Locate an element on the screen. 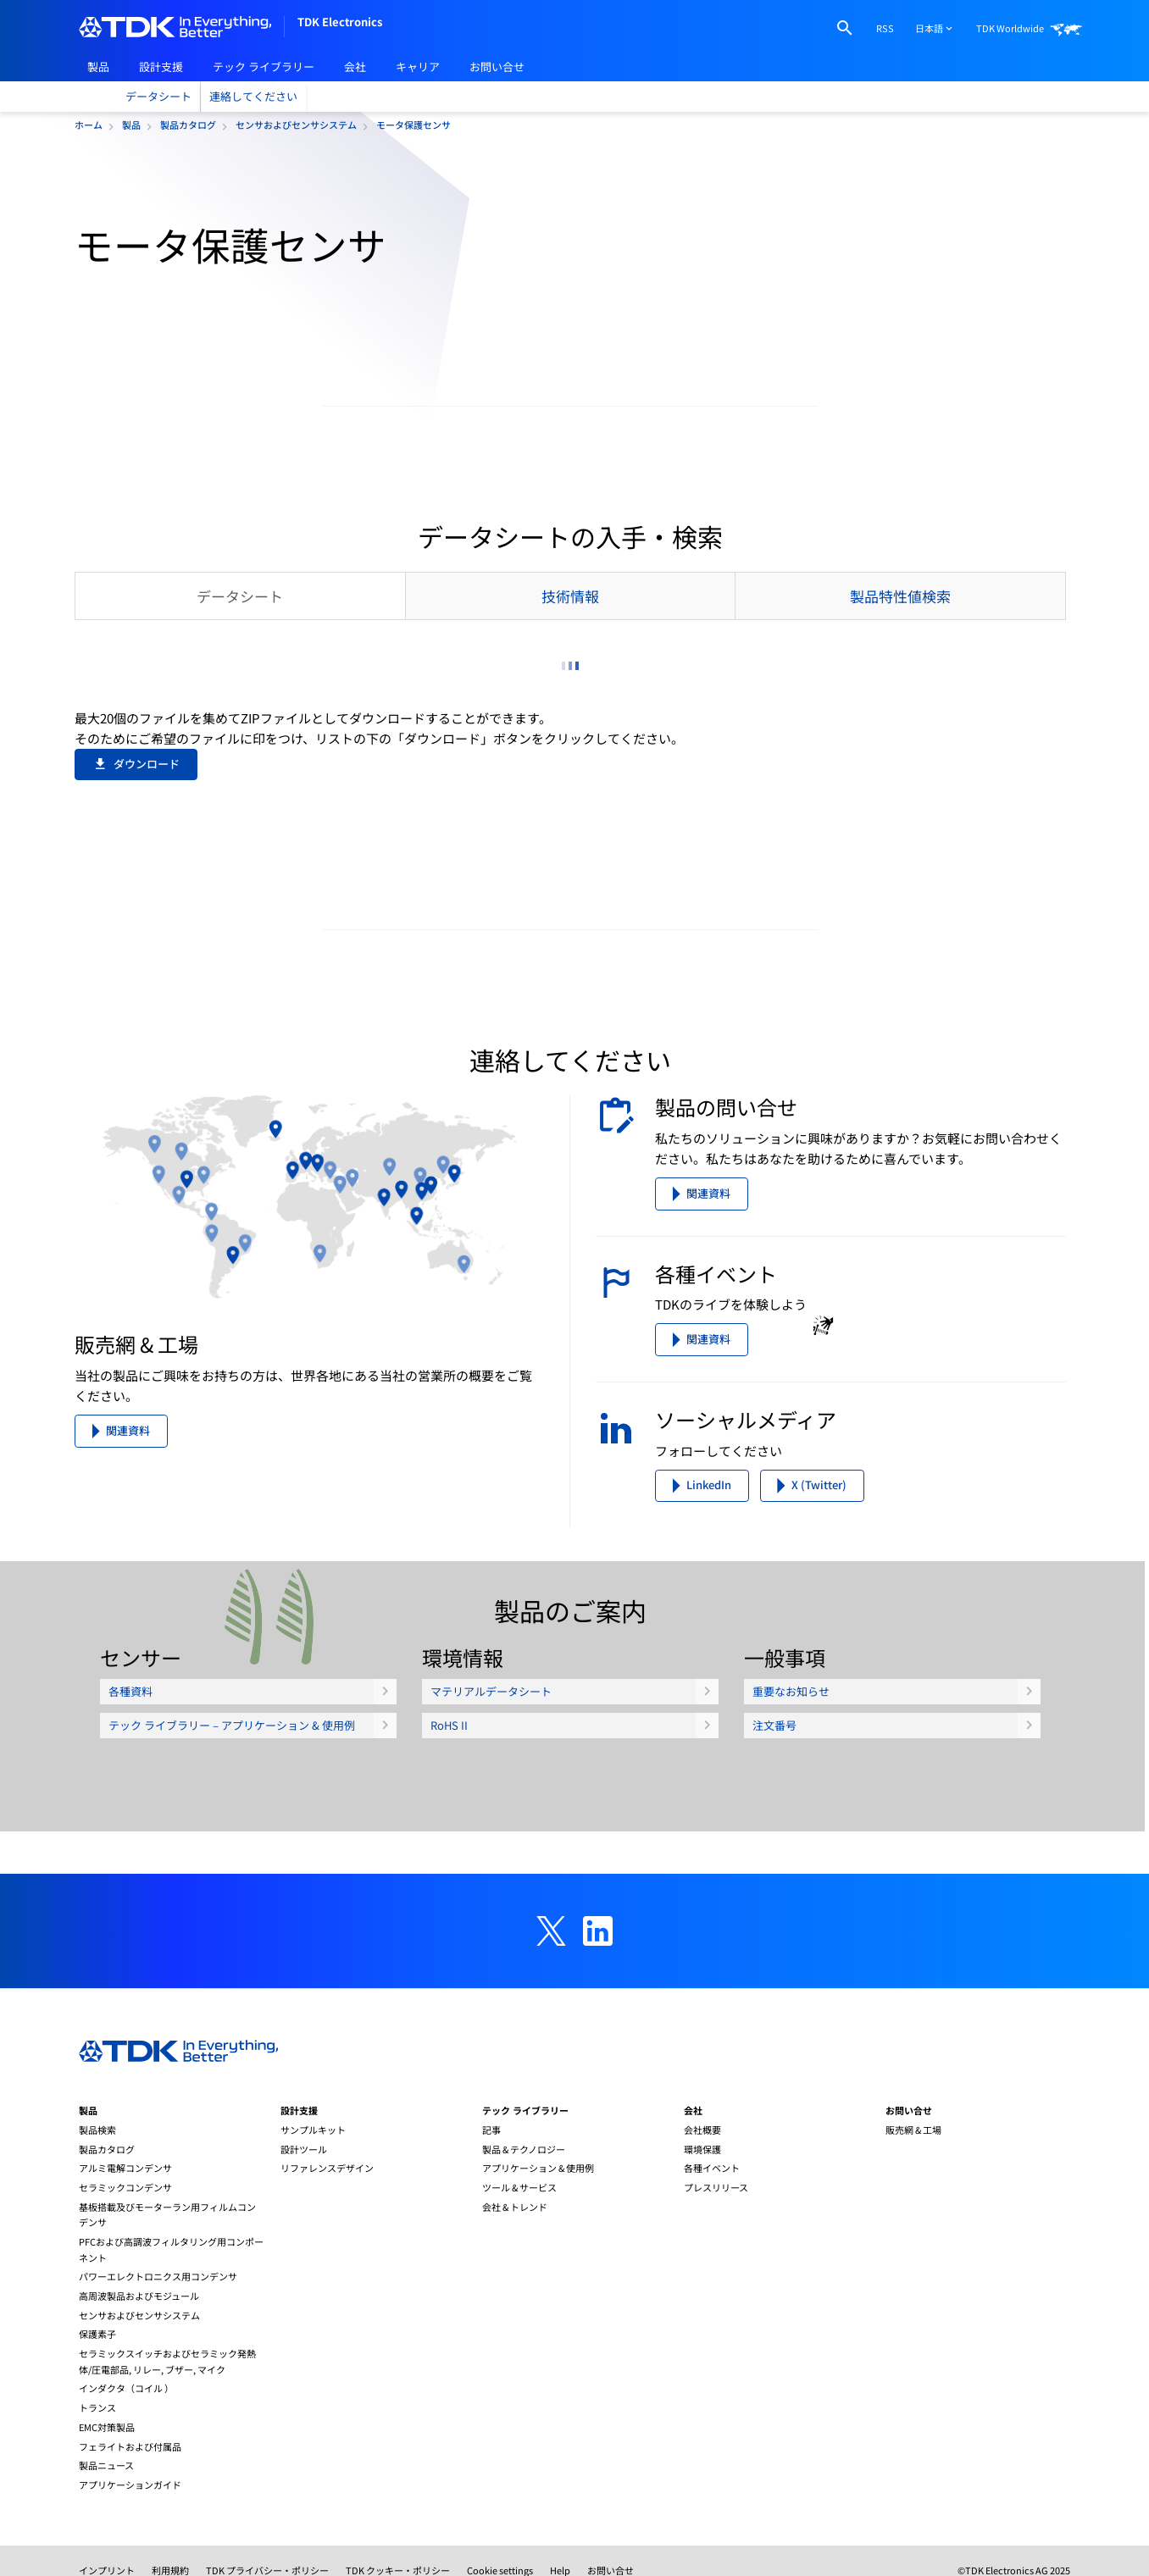 The height and width of the screenshot is (2576, 1149). hieroglyph or ancient symbol representing the letter Y is located at coordinates (269, 1616).